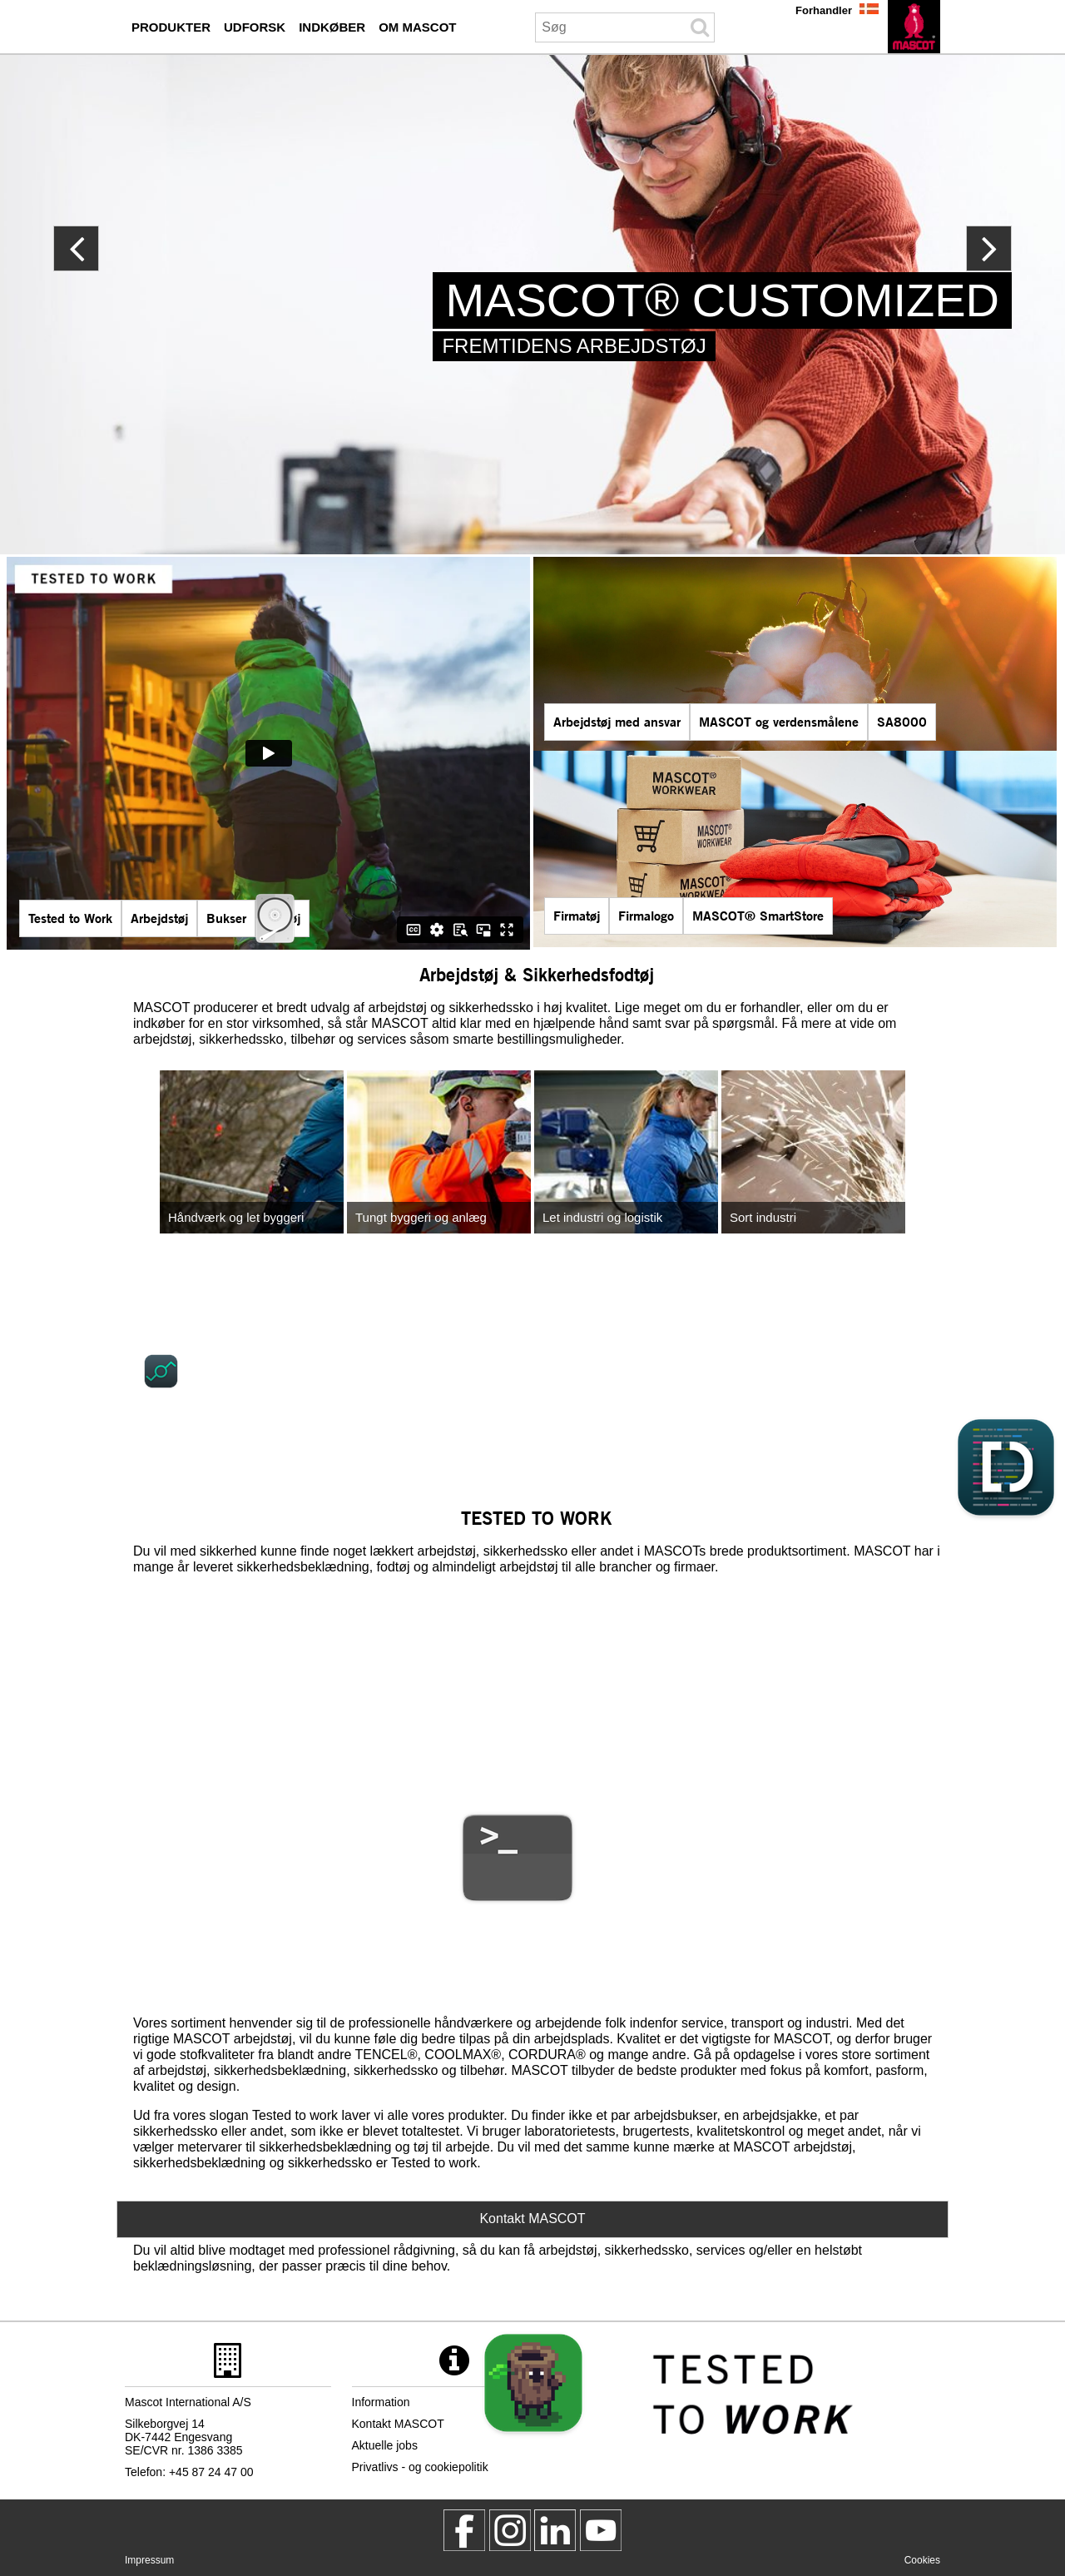 The image size is (1065, 2576). Describe the element at coordinates (275, 918) in the screenshot. I see `open disk utility application` at that location.